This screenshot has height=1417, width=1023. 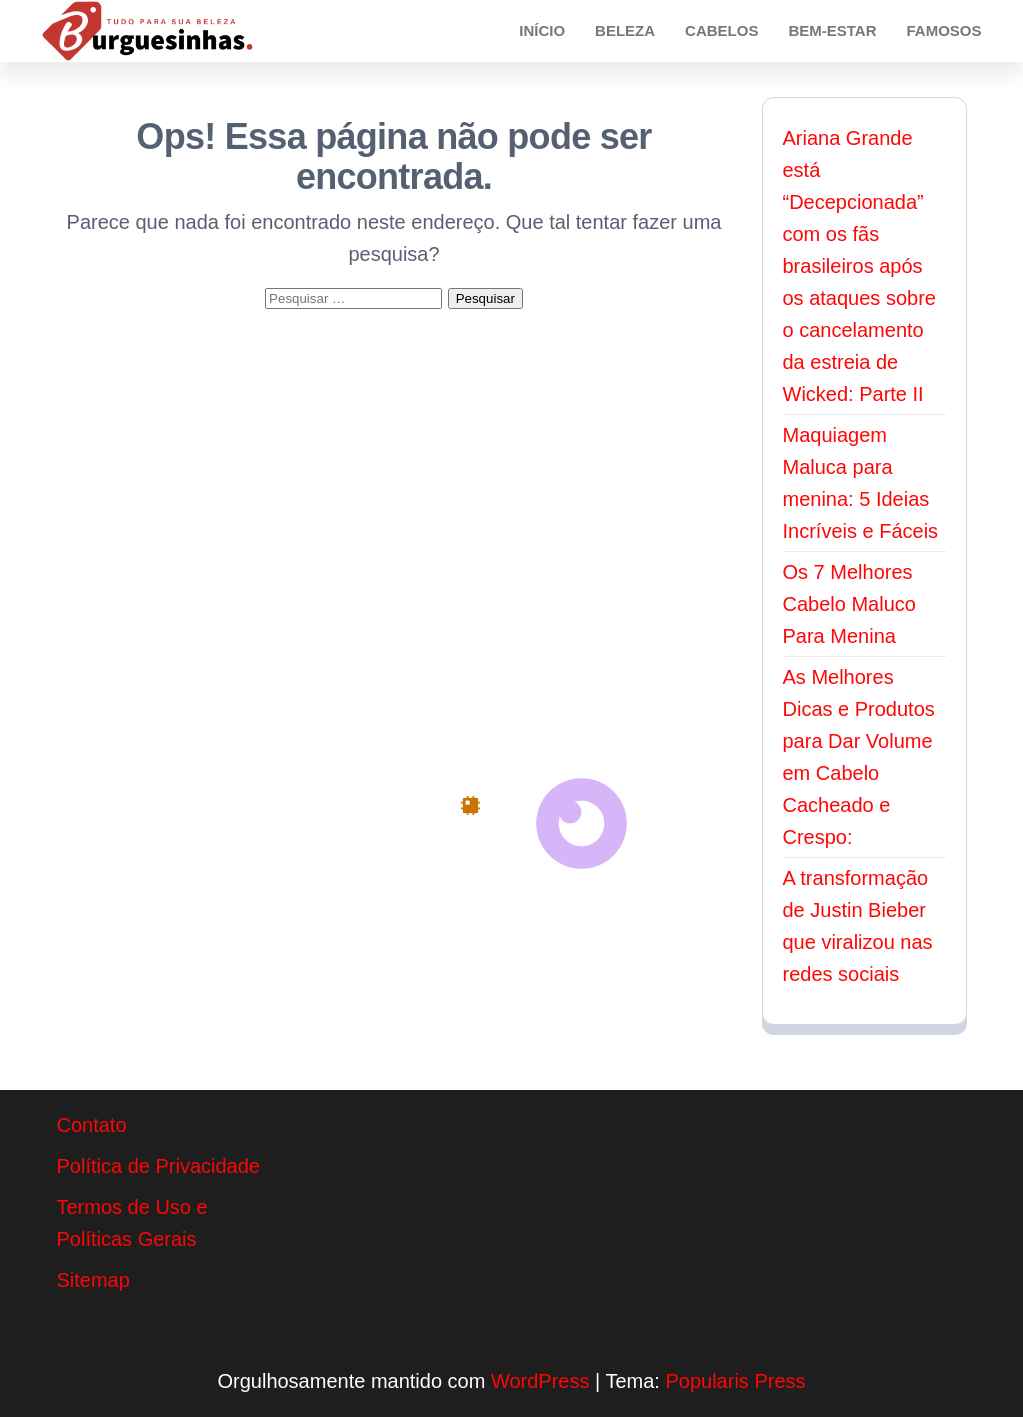 What do you see at coordinates (581, 823) in the screenshot?
I see `view or preview content` at bounding box center [581, 823].